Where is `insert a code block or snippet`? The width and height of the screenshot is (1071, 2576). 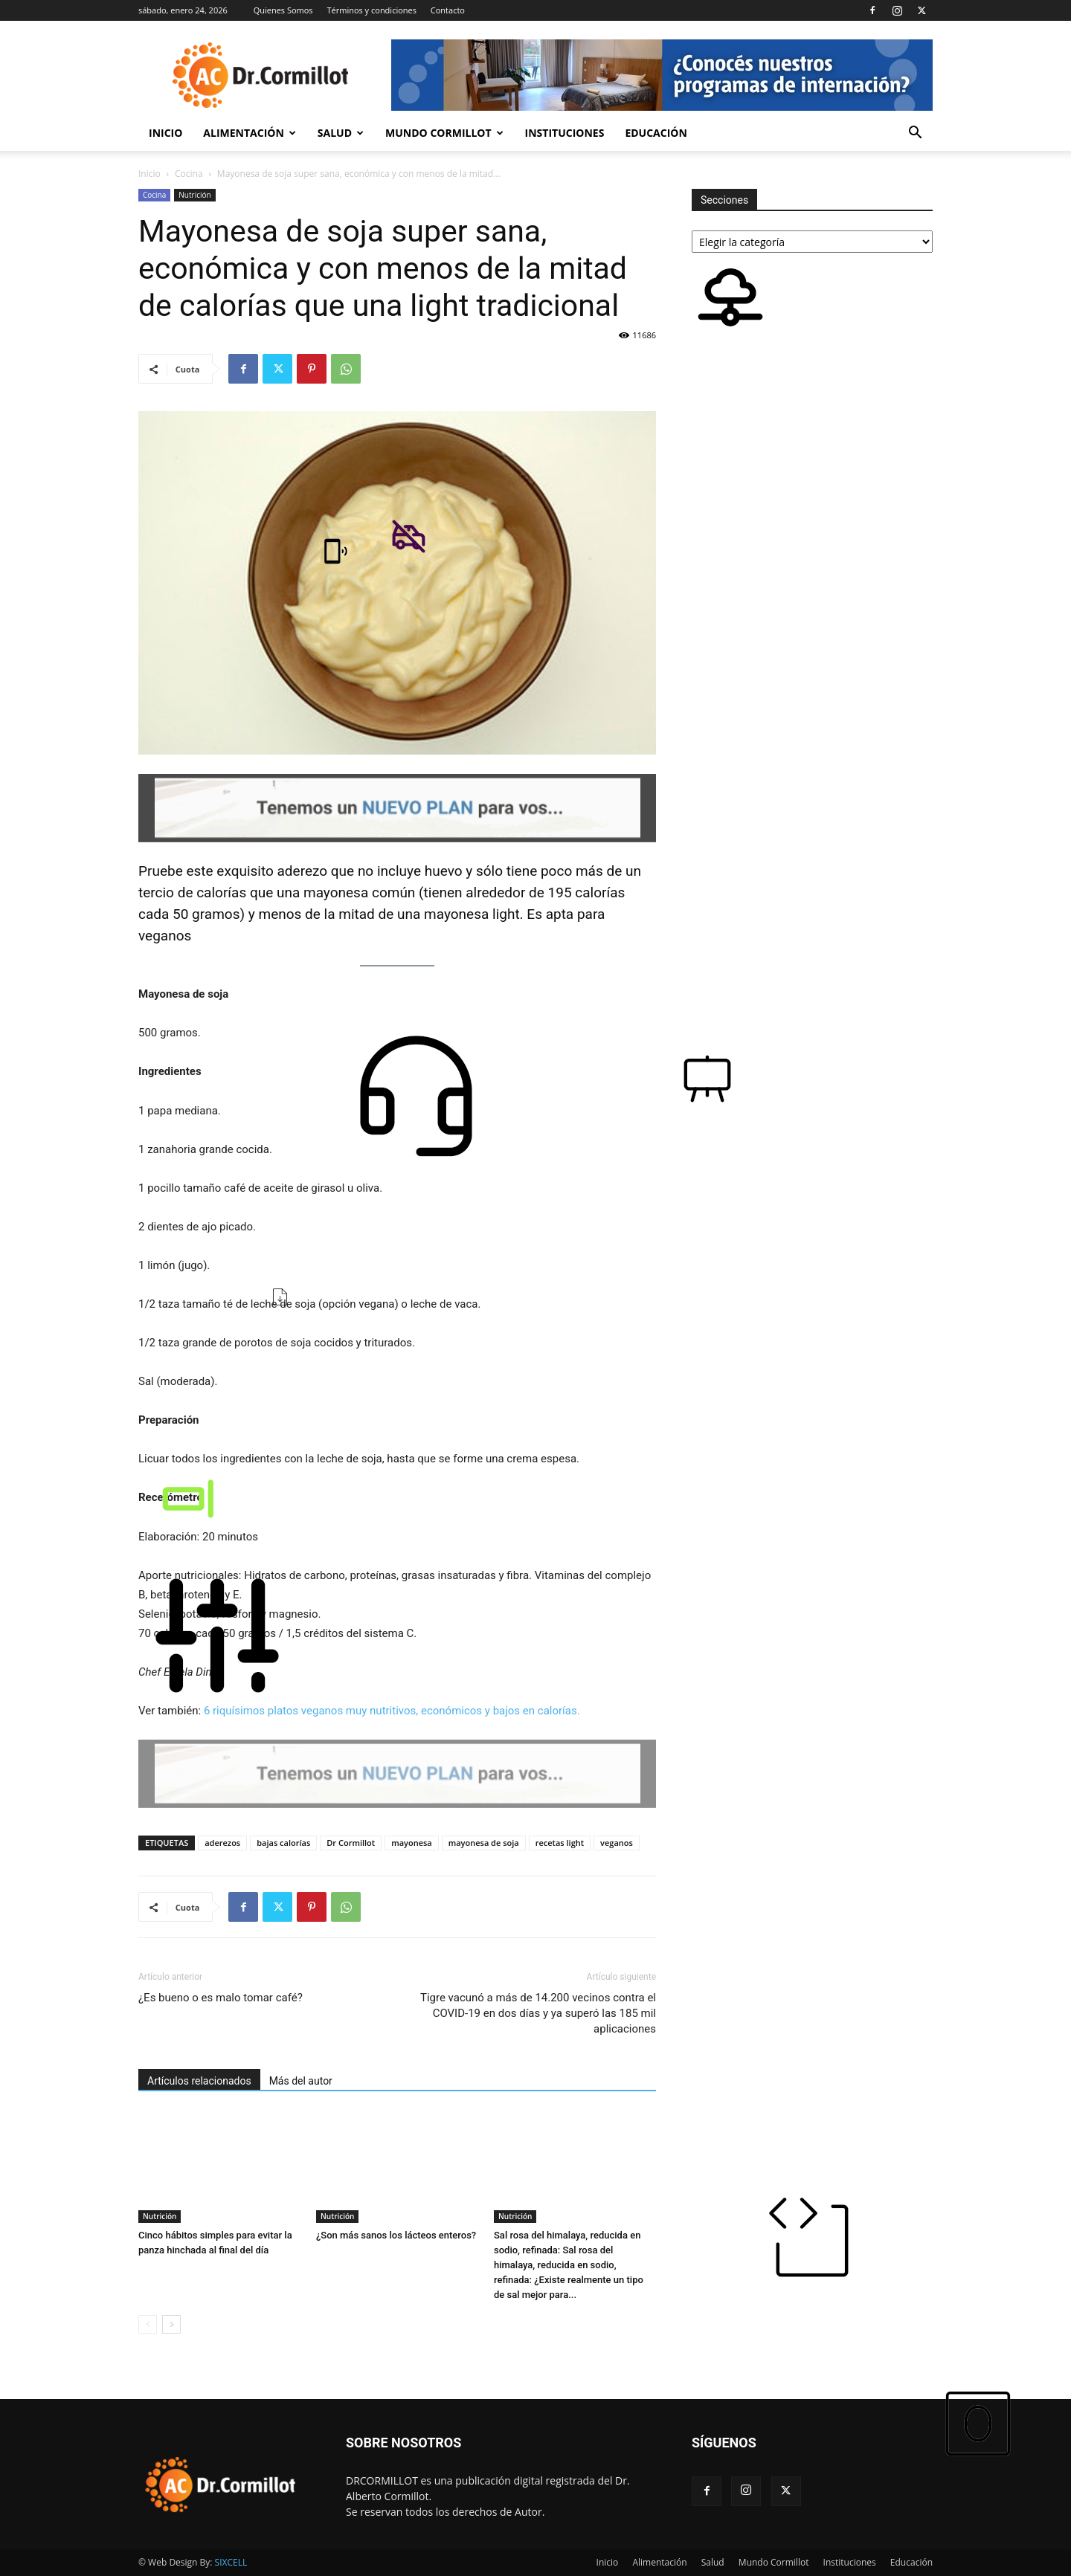 insert a code block or snippet is located at coordinates (812, 2241).